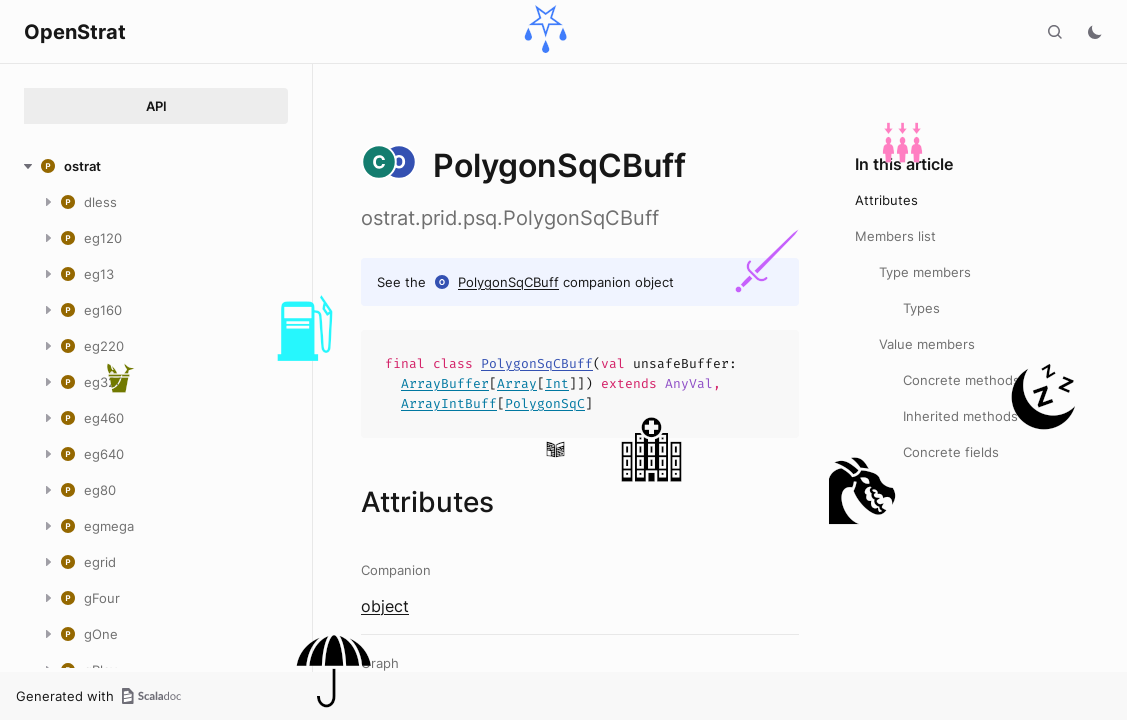 Image resolution: width=1127 pixels, height=720 pixels. Describe the element at coordinates (119, 378) in the screenshot. I see `view your fishing inventory or catch` at that location.